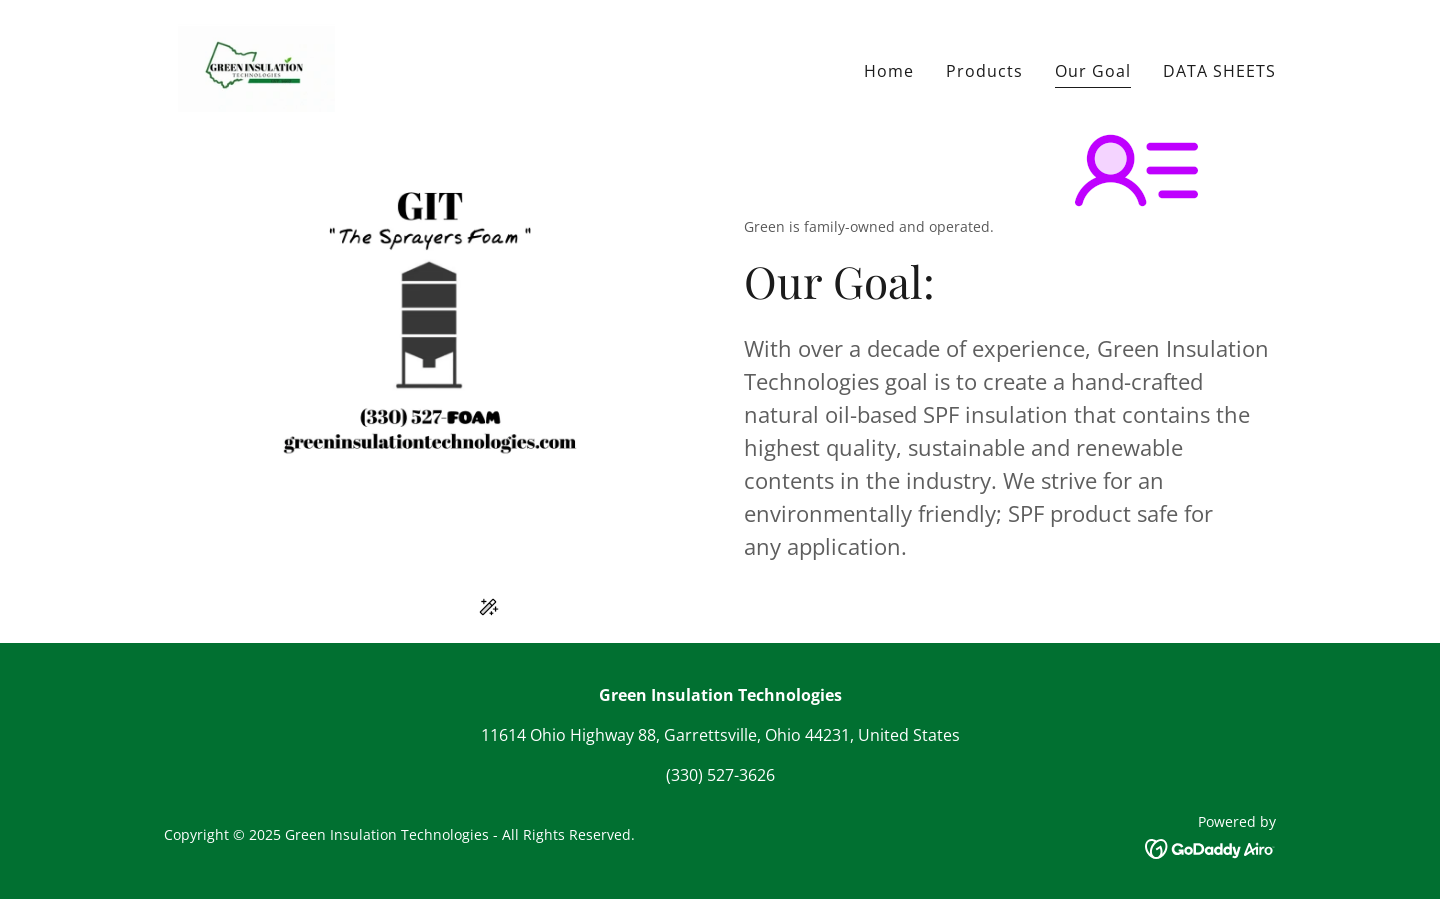 The width and height of the screenshot is (1440, 899). Describe the element at coordinates (1134, 170) in the screenshot. I see `view user directory or contact list` at that location.